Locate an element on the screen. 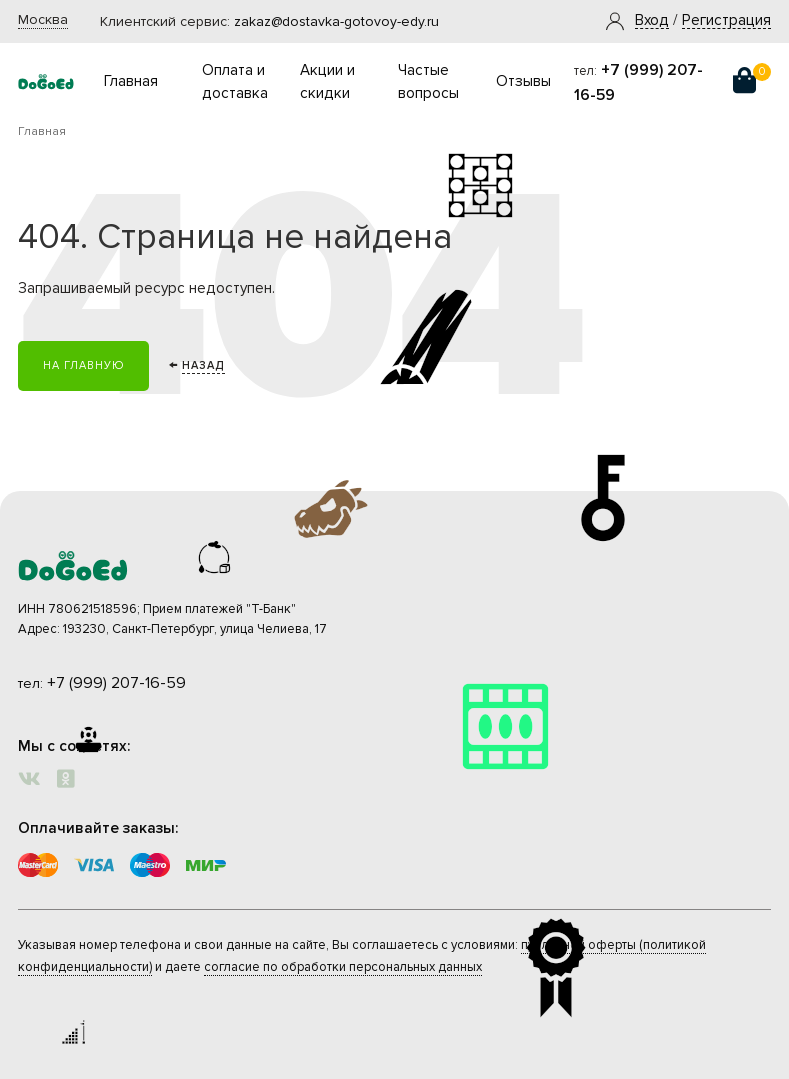  view or toggle between states of matter is located at coordinates (214, 558).